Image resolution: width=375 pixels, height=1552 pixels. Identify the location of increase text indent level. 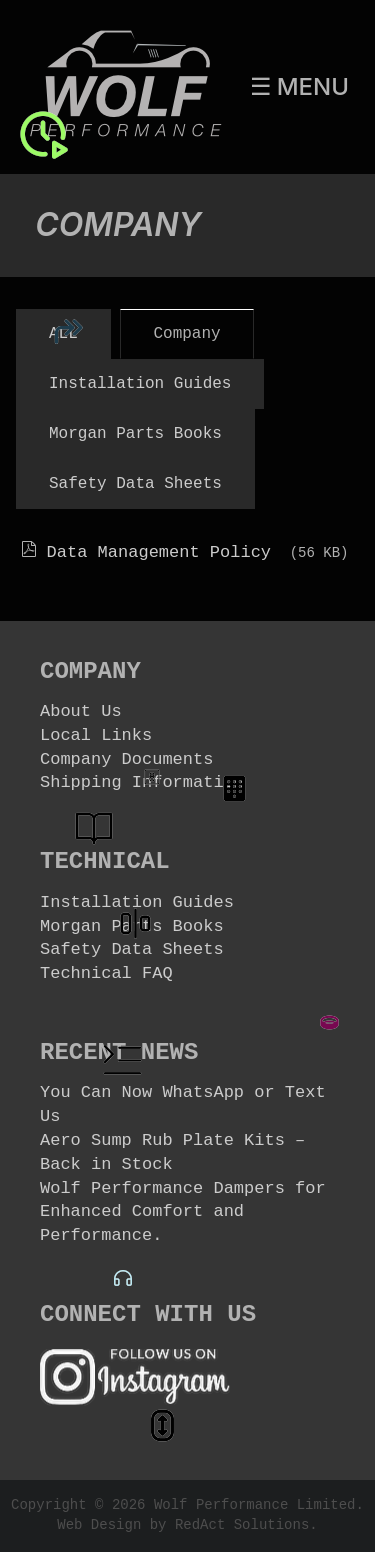
(122, 1060).